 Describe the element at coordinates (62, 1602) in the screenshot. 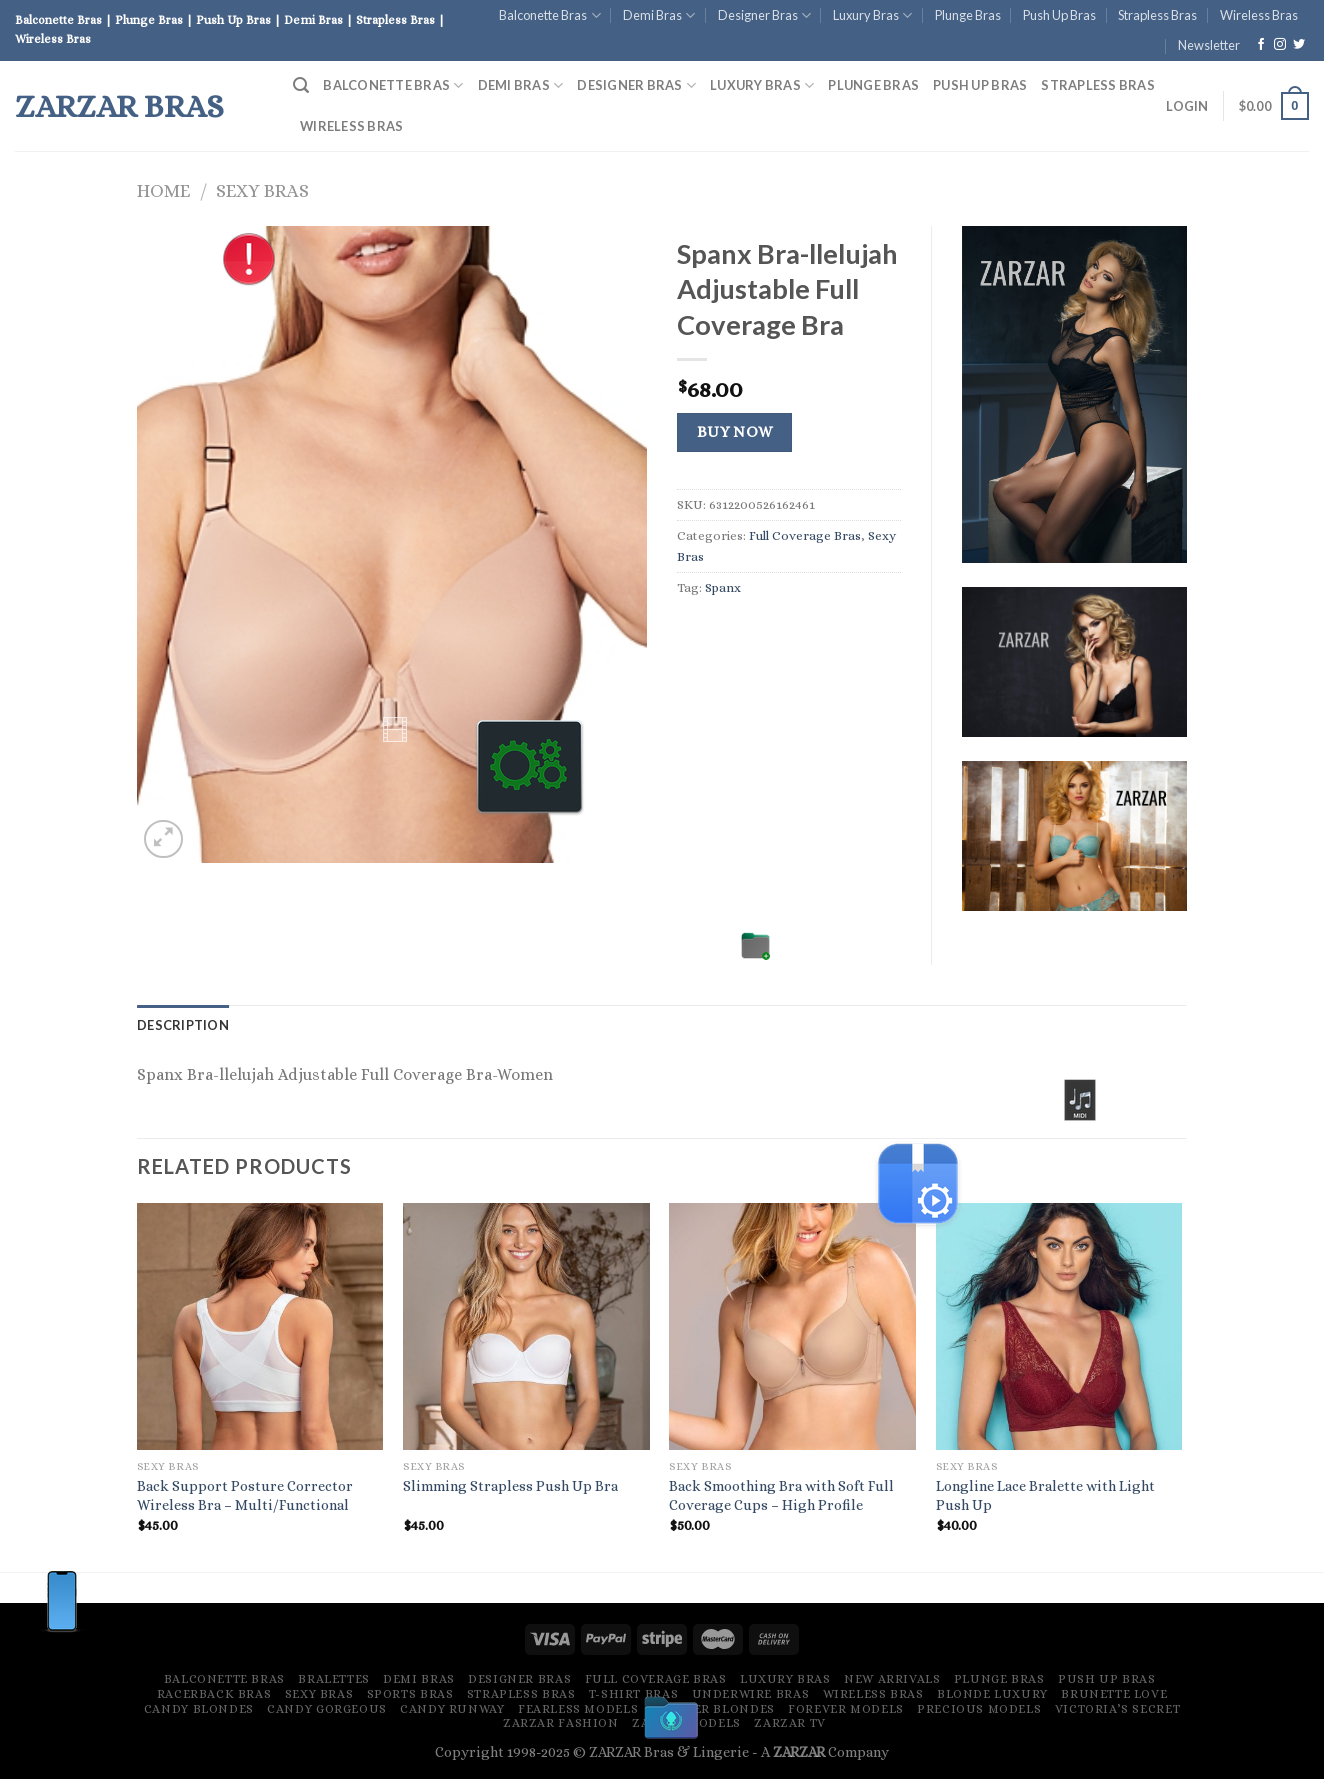

I see `iPhone 13 device icon` at that location.